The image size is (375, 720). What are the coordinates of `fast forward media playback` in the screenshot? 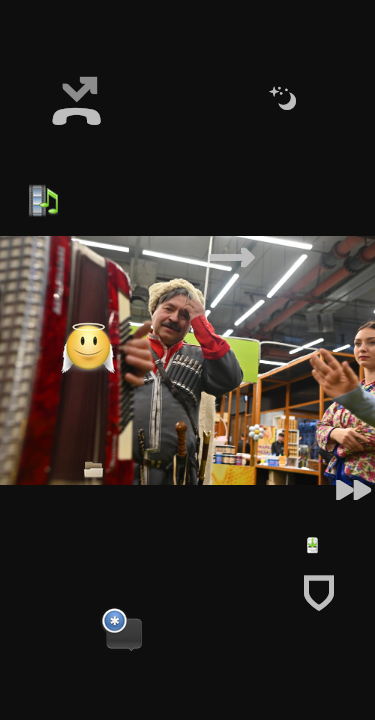 It's located at (354, 490).